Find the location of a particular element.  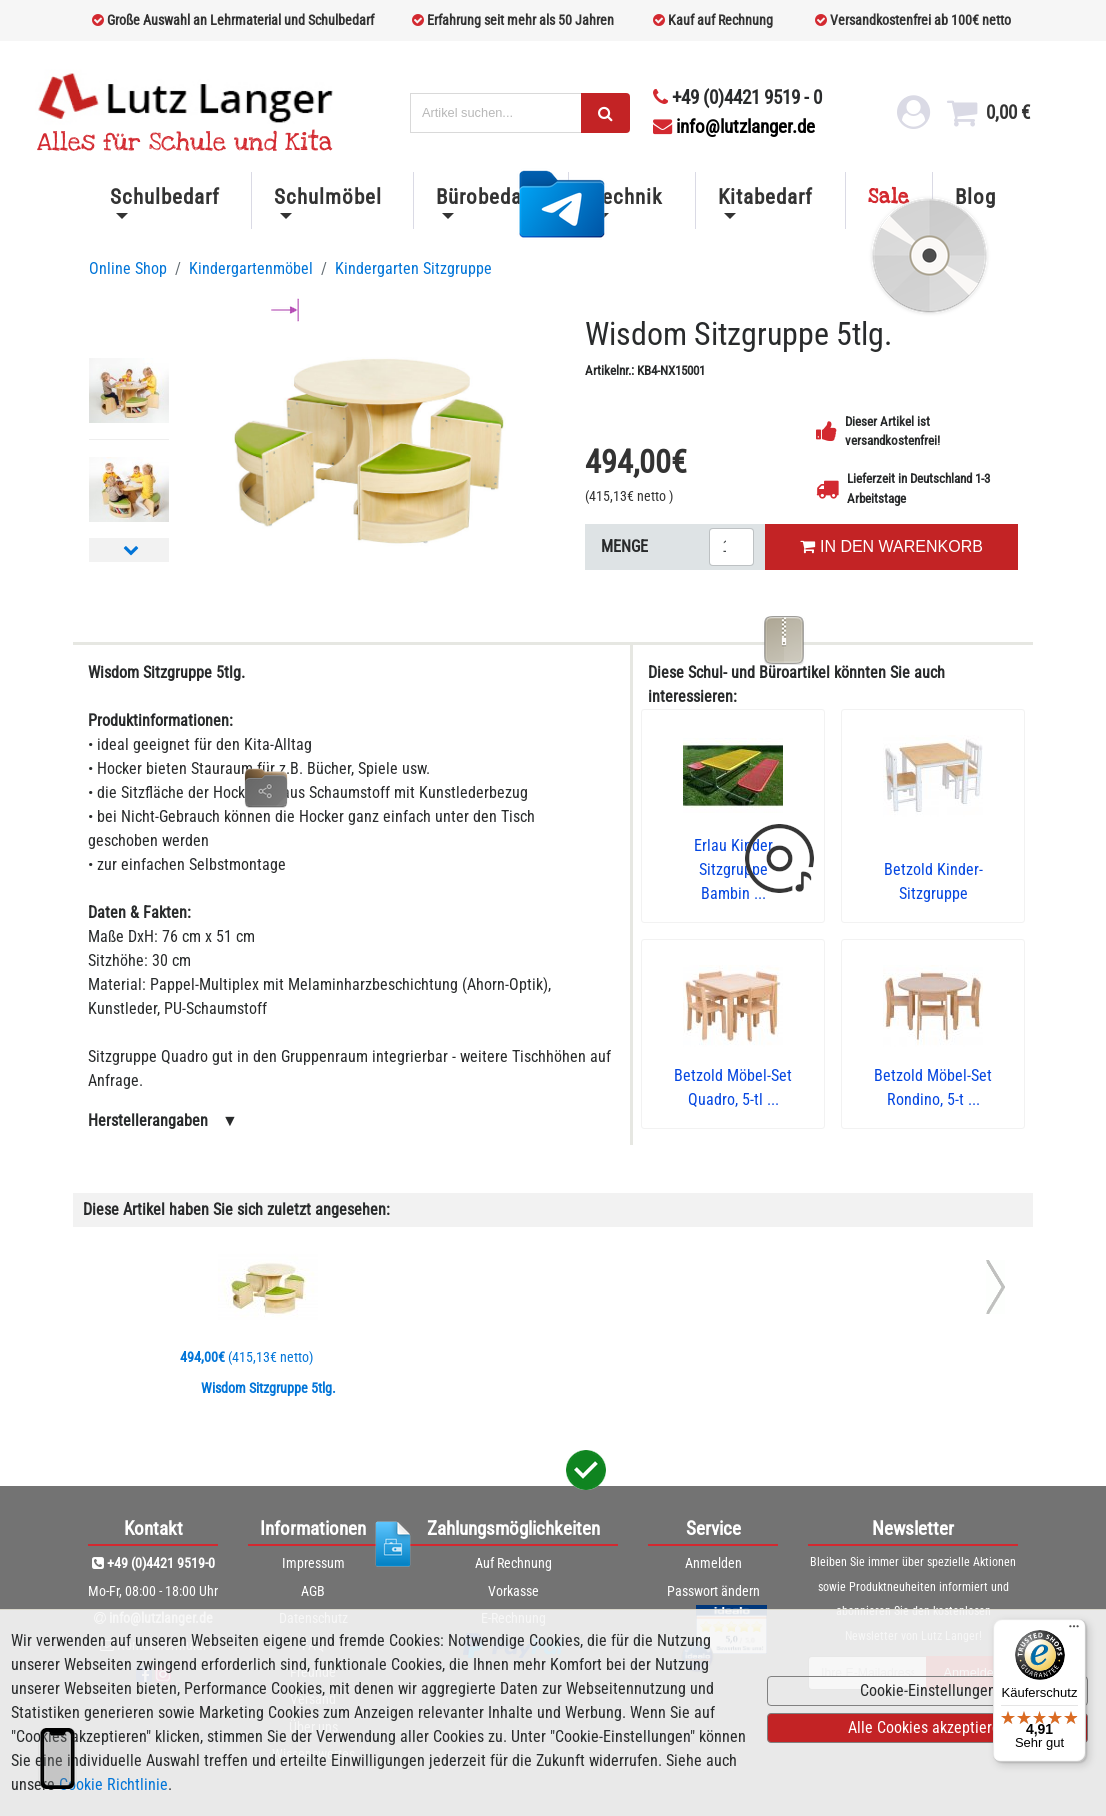

audio CD or music disc is located at coordinates (779, 858).